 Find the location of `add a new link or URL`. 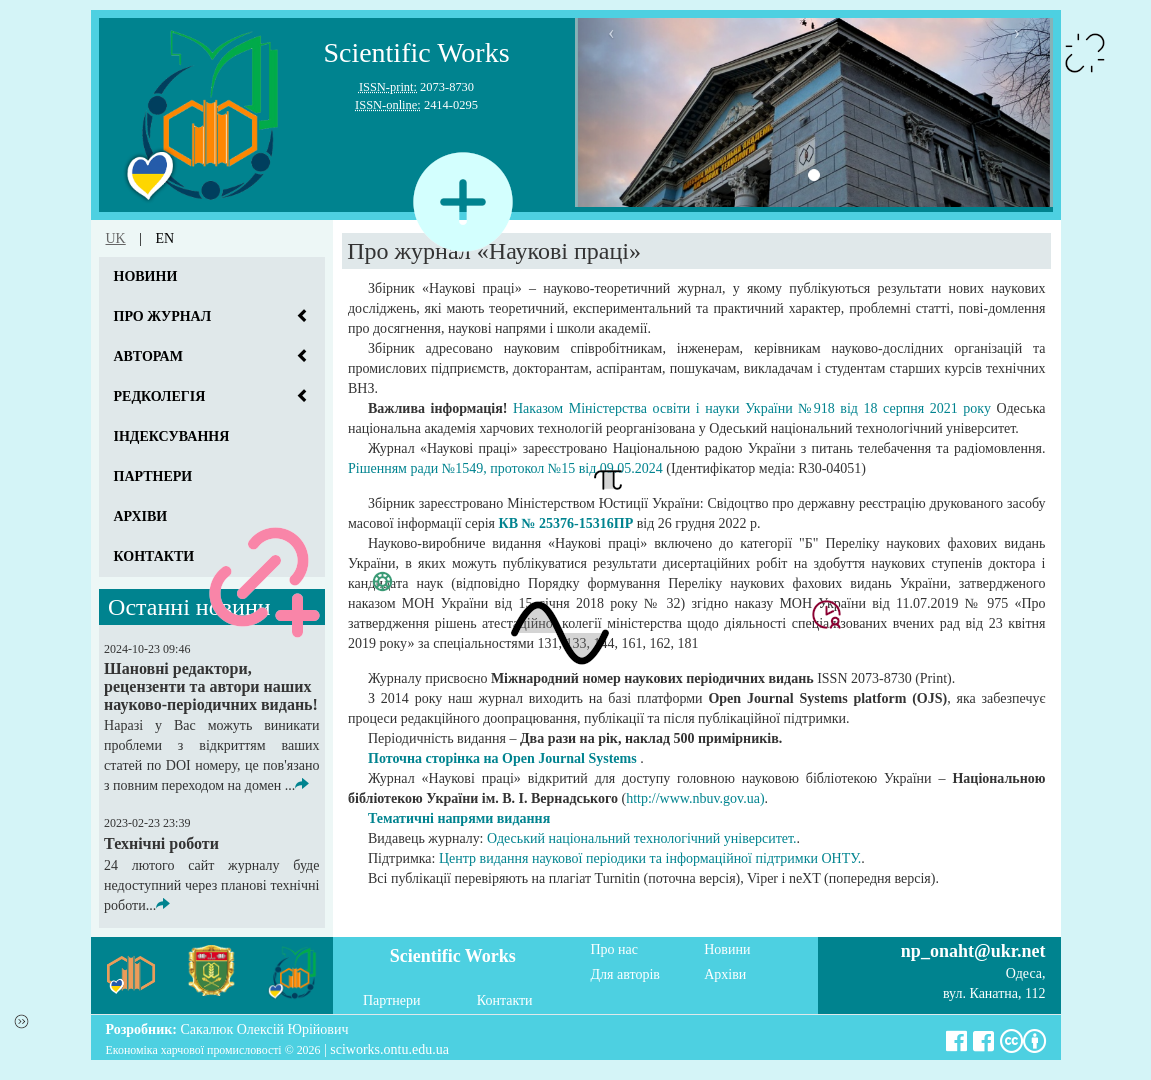

add a new link or URL is located at coordinates (259, 577).